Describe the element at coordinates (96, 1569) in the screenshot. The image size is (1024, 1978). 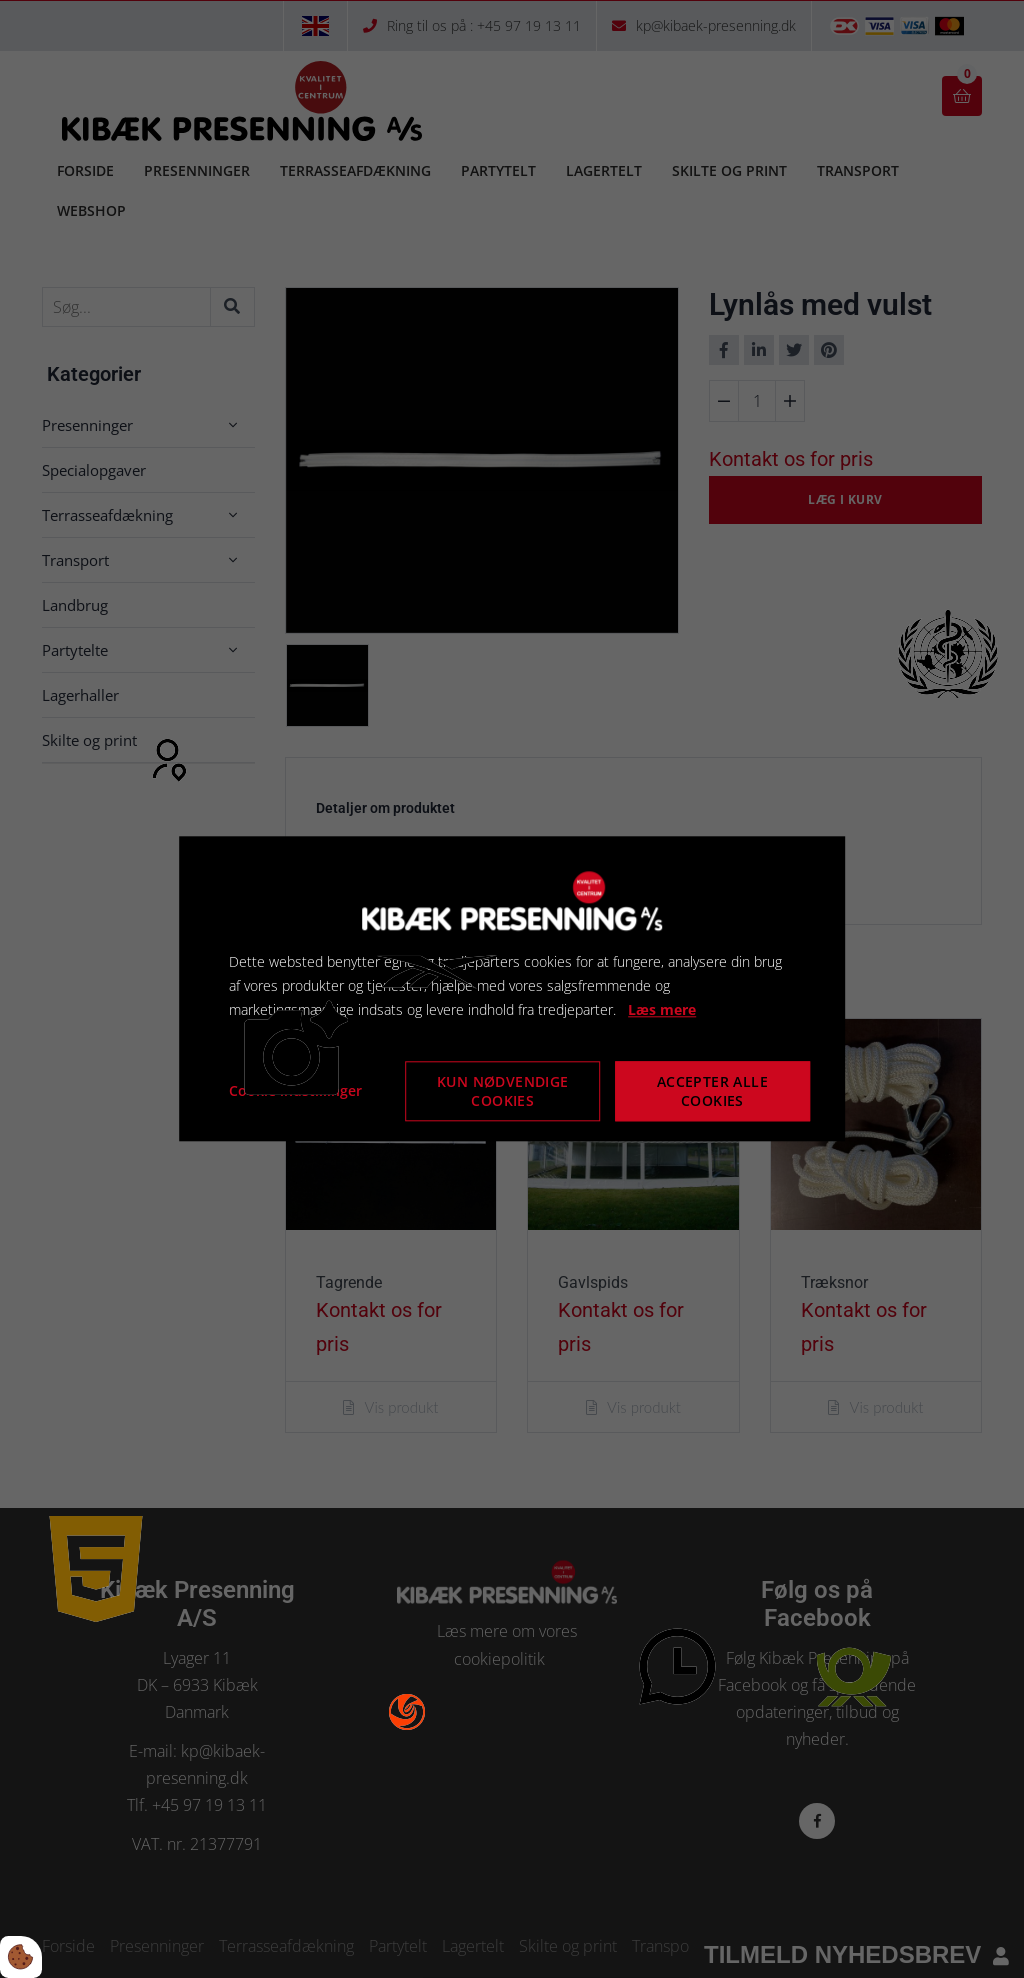
I see `indicates content built with HTML5 technology` at that location.